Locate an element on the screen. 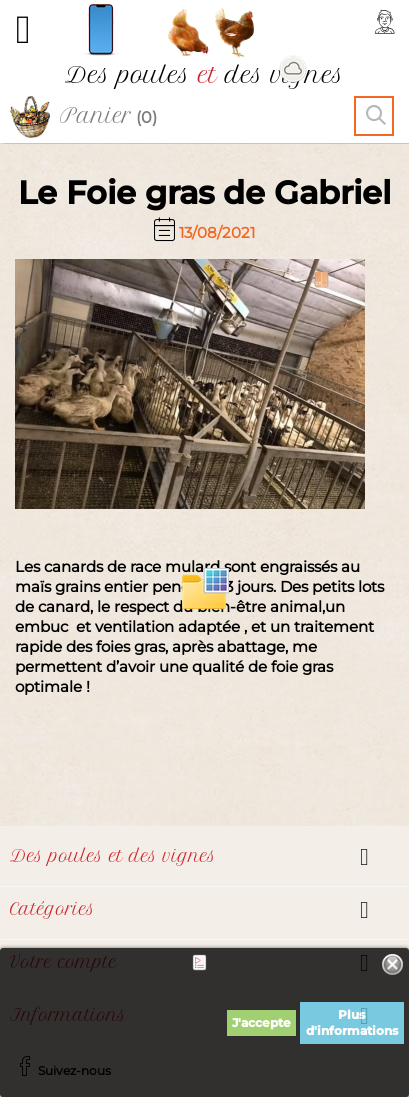 The height and width of the screenshot is (1097, 409). iPhone 14 device icon is located at coordinates (101, 30).